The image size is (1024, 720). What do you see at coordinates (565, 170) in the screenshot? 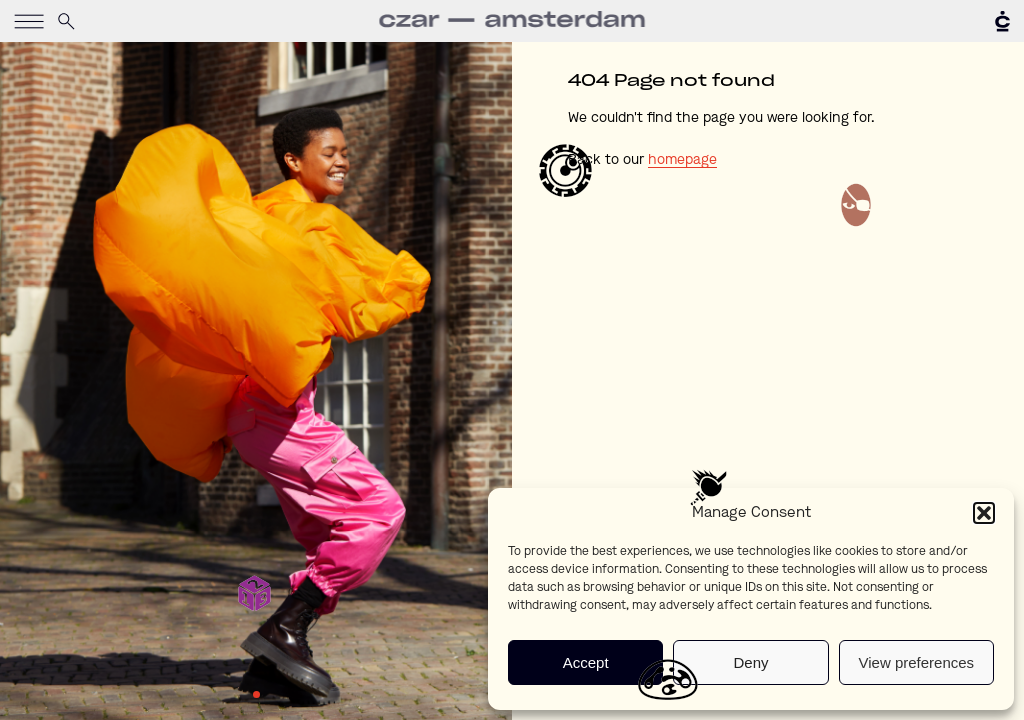
I see `access eye maze puzzle or minigame` at bounding box center [565, 170].